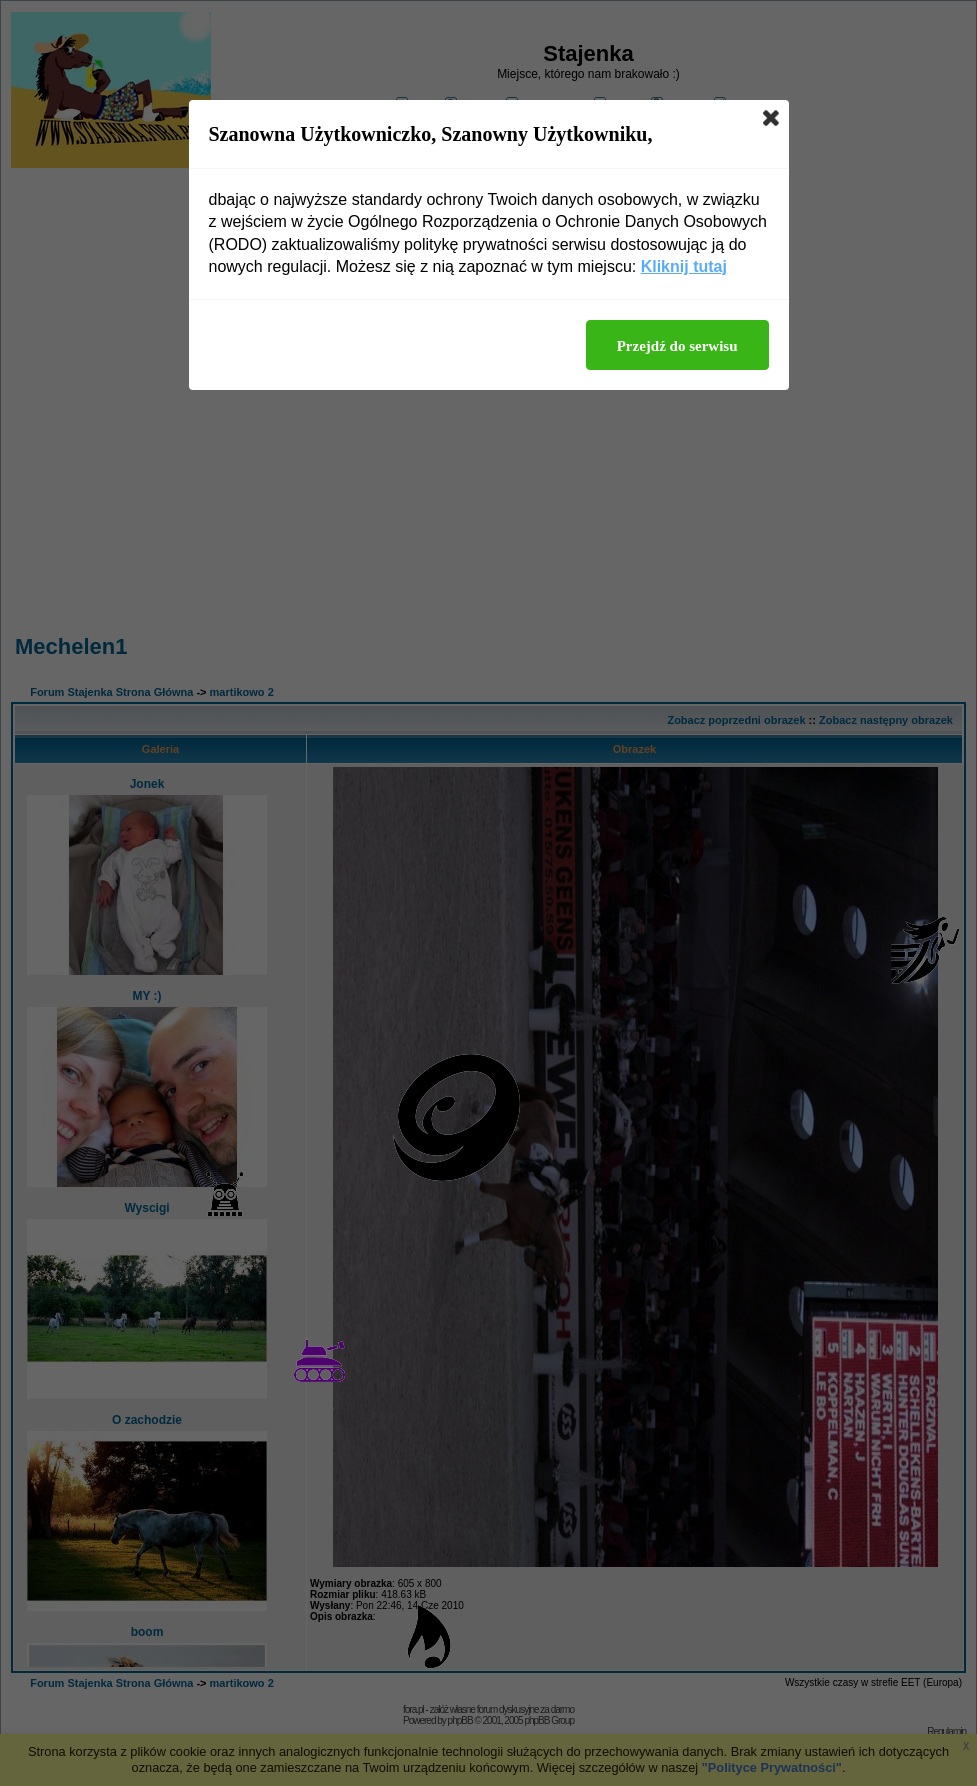 The height and width of the screenshot is (1786, 977). I want to click on access bot or AI assistant features, so click(225, 1194).